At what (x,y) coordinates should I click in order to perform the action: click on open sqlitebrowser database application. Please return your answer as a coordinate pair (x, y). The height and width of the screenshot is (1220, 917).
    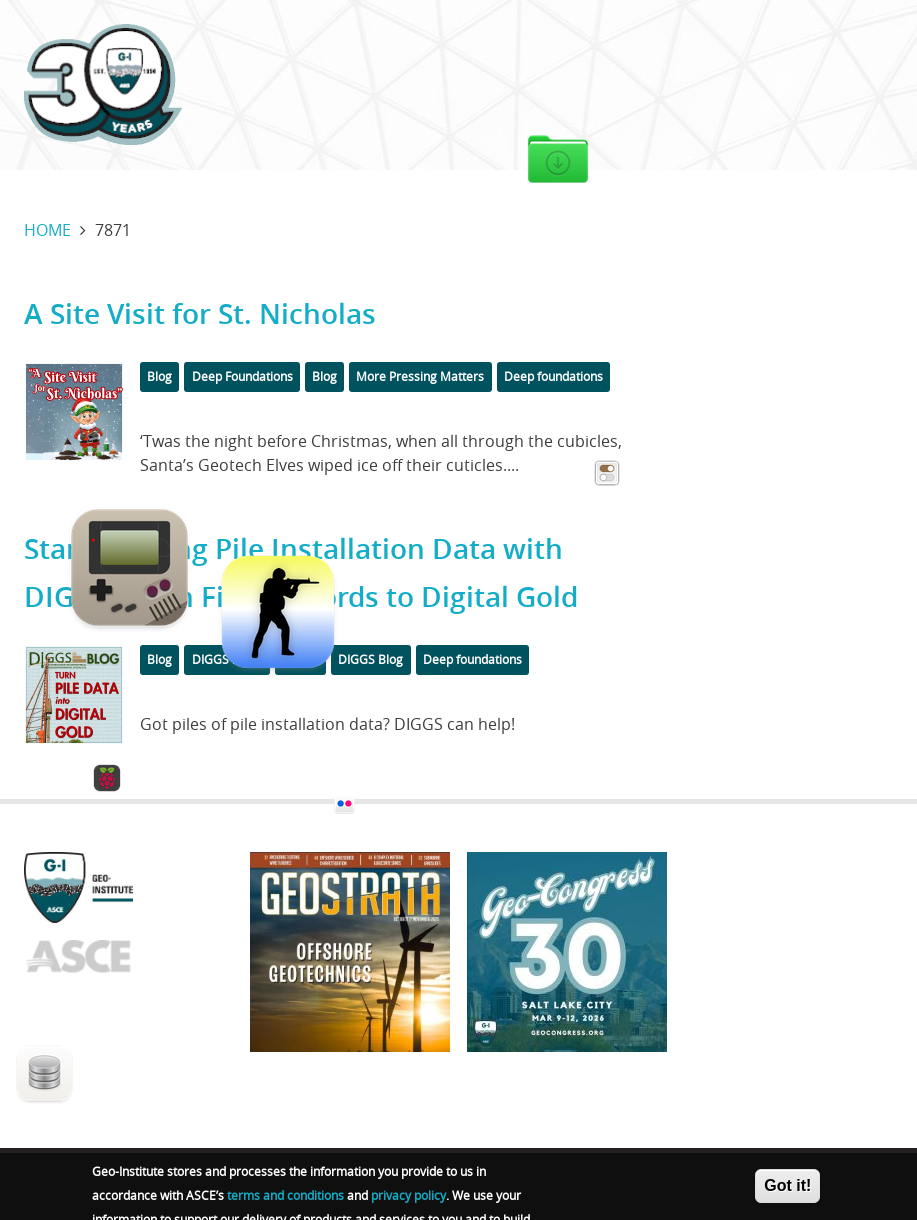
    Looking at the image, I should click on (44, 1073).